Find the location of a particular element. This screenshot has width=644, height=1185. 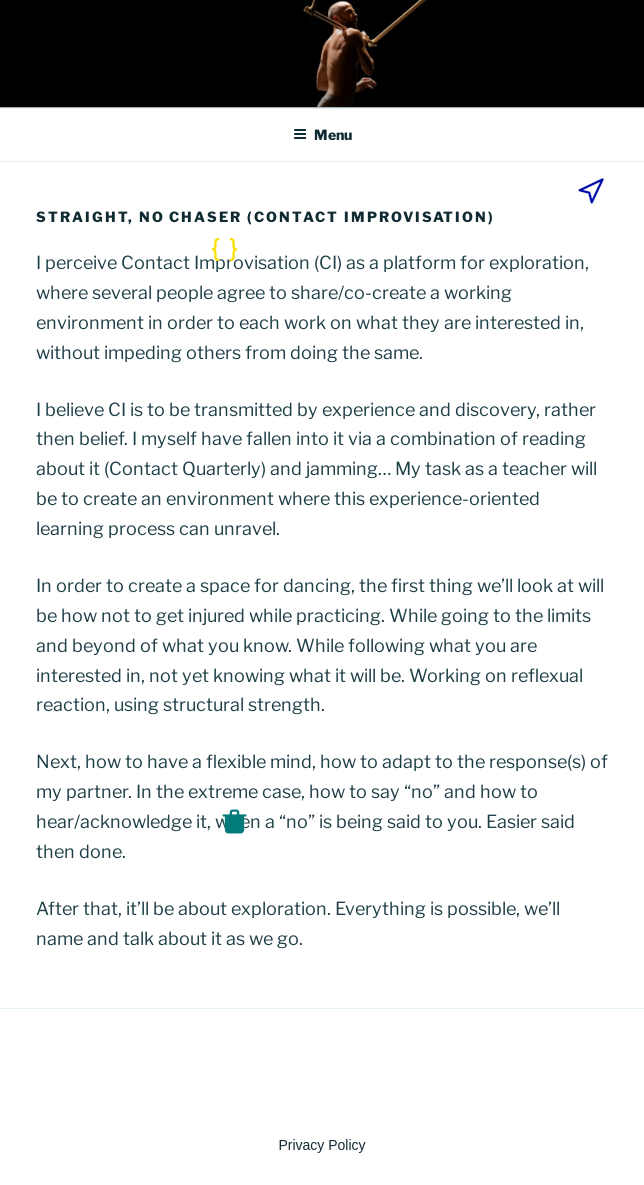

delete selected item is located at coordinates (234, 821).